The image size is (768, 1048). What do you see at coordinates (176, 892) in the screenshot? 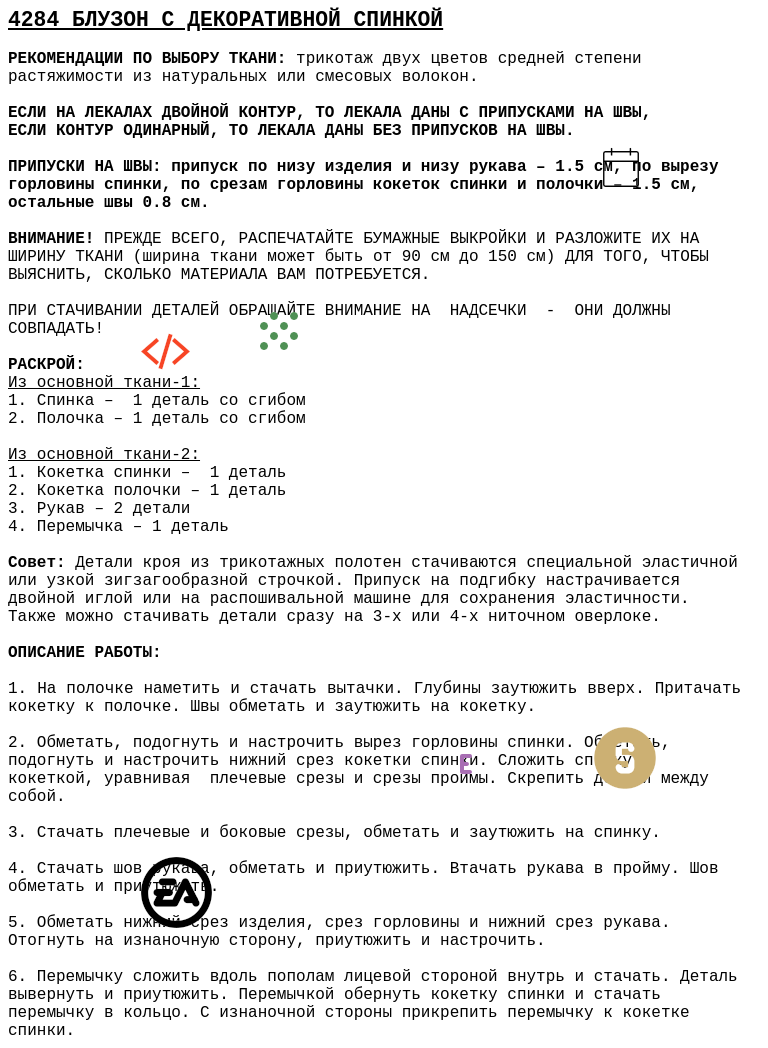
I see `Electronic Arts (EA) brand logo` at bounding box center [176, 892].